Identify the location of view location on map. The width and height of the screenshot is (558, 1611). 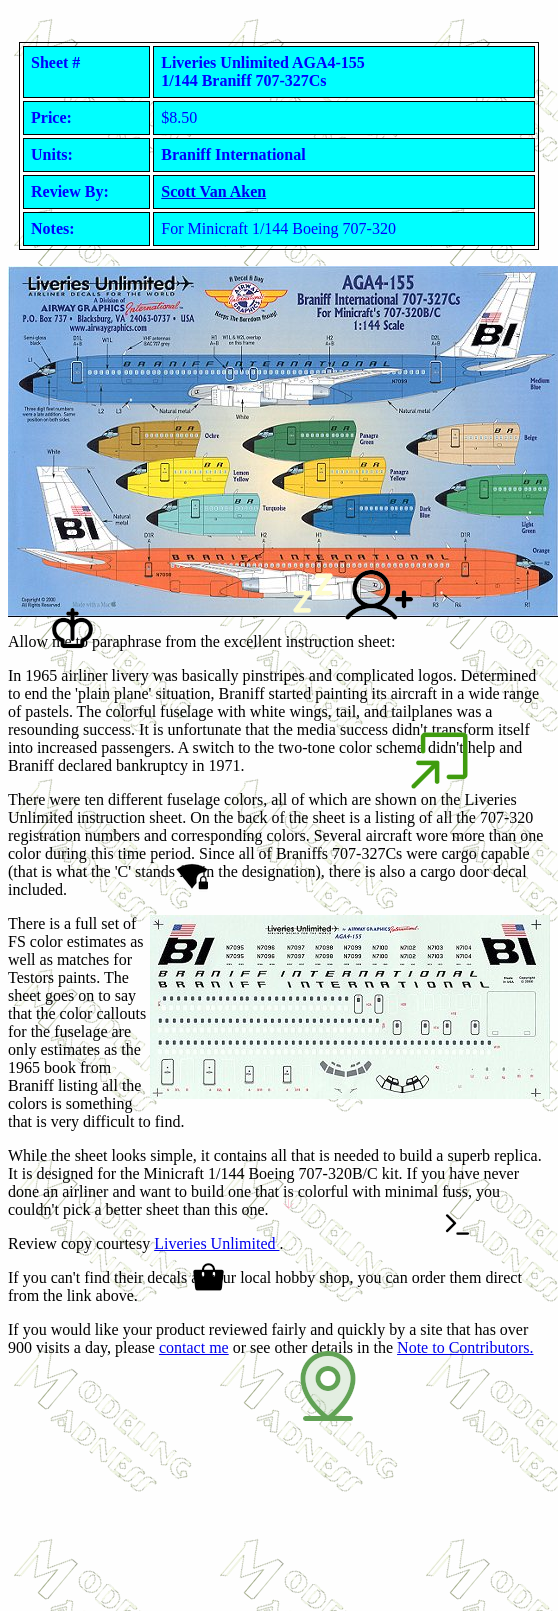
(328, 1386).